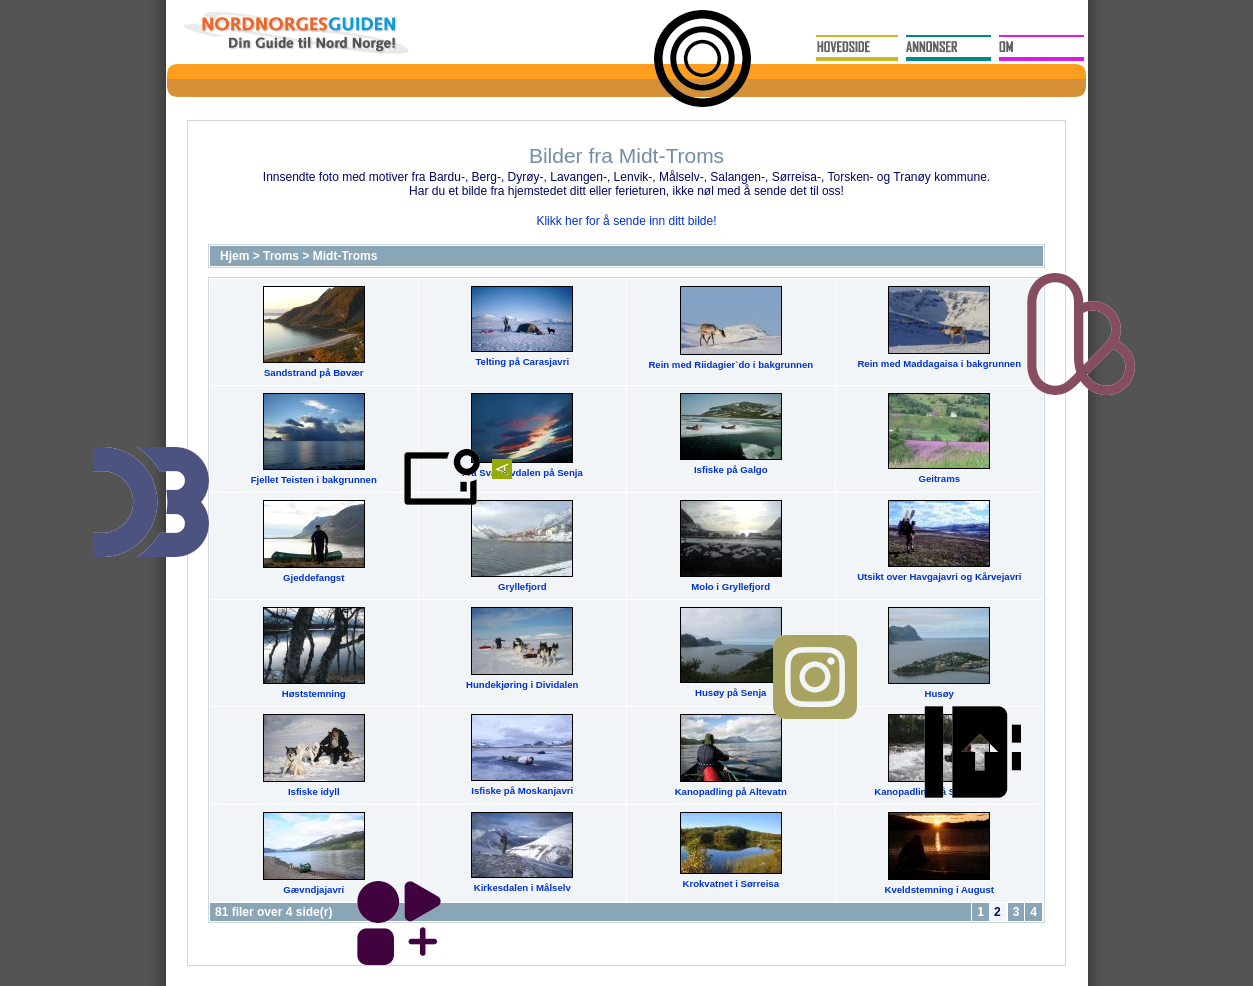  What do you see at coordinates (1081, 334) in the screenshot?
I see `open the Kleinanzeigen app` at bounding box center [1081, 334].